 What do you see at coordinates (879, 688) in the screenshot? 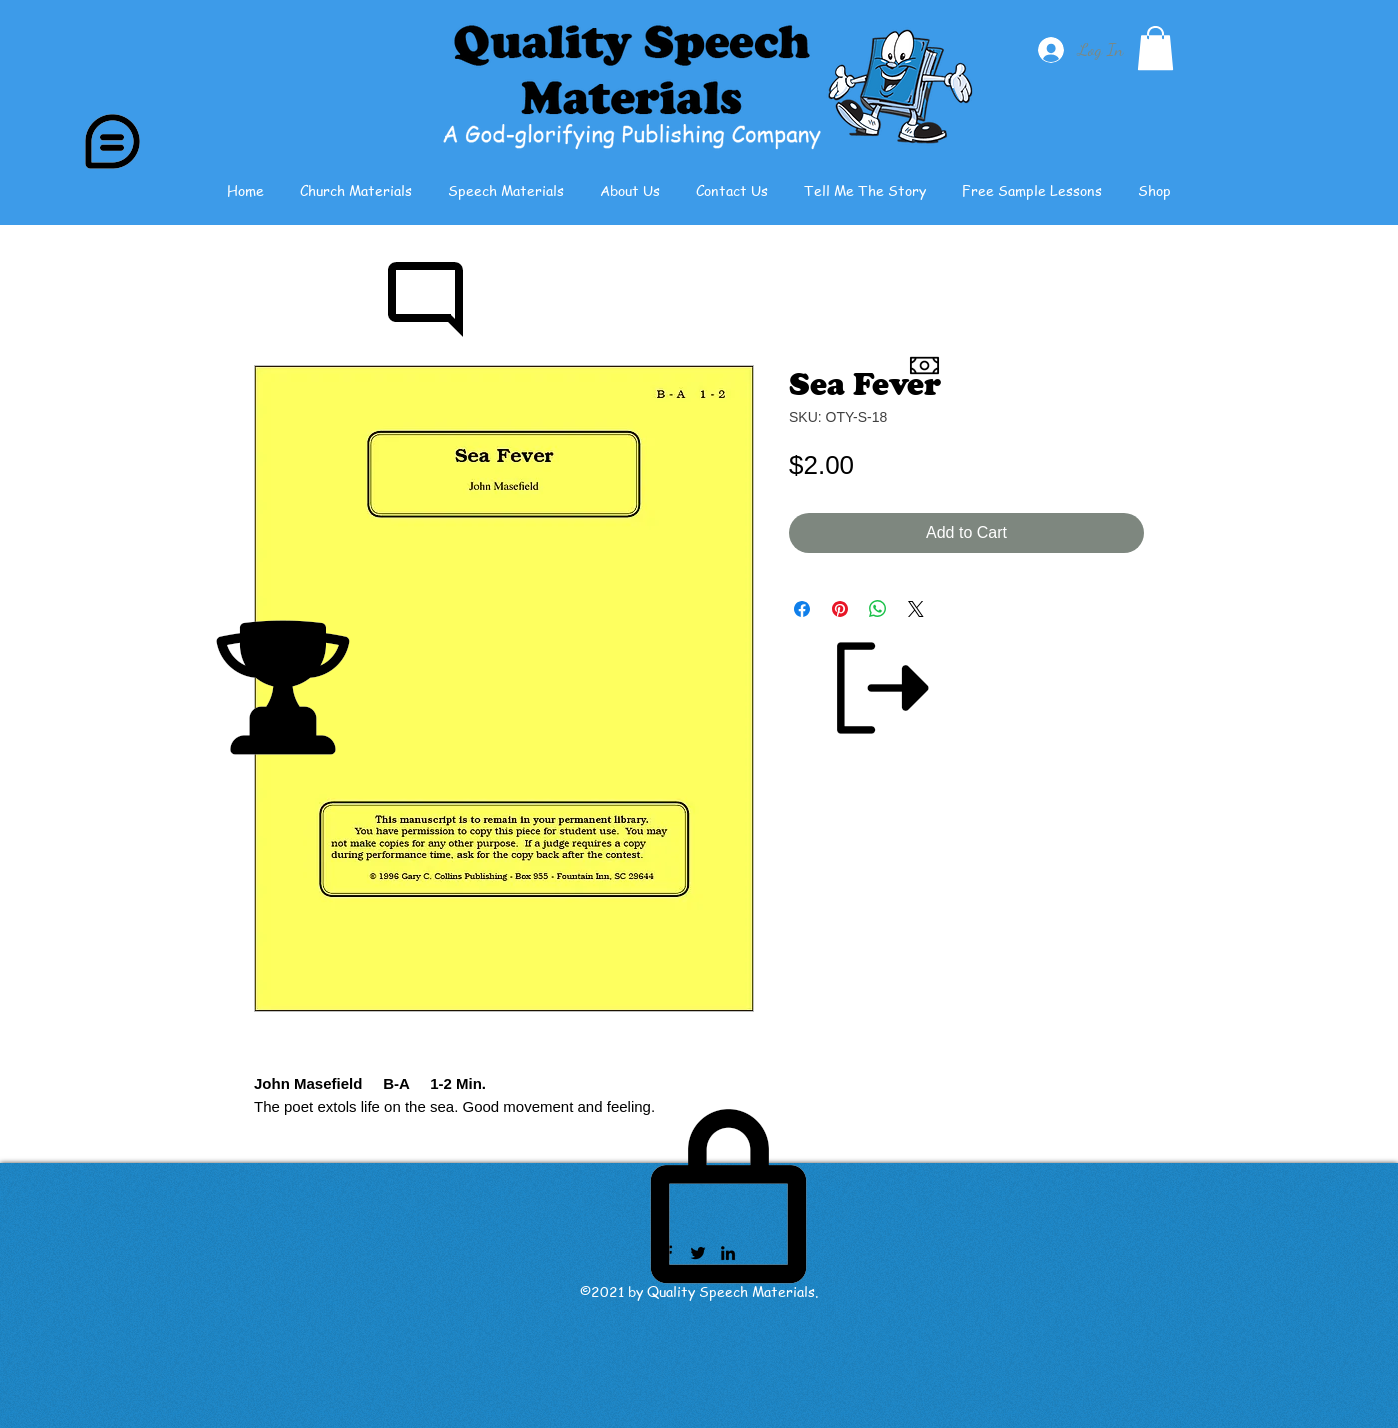
I see `sign out of your account` at bounding box center [879, 688].